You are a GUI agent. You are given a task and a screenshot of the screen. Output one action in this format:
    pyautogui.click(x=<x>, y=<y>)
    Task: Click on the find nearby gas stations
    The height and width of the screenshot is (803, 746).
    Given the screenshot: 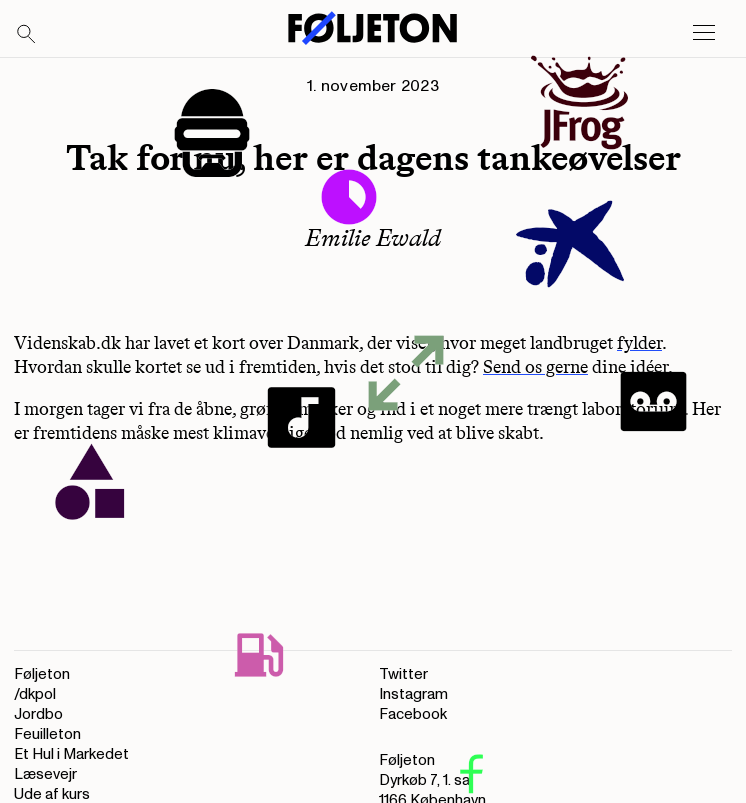 What is the action you would take?
    pyautogui.click(x=259, y=655)
    